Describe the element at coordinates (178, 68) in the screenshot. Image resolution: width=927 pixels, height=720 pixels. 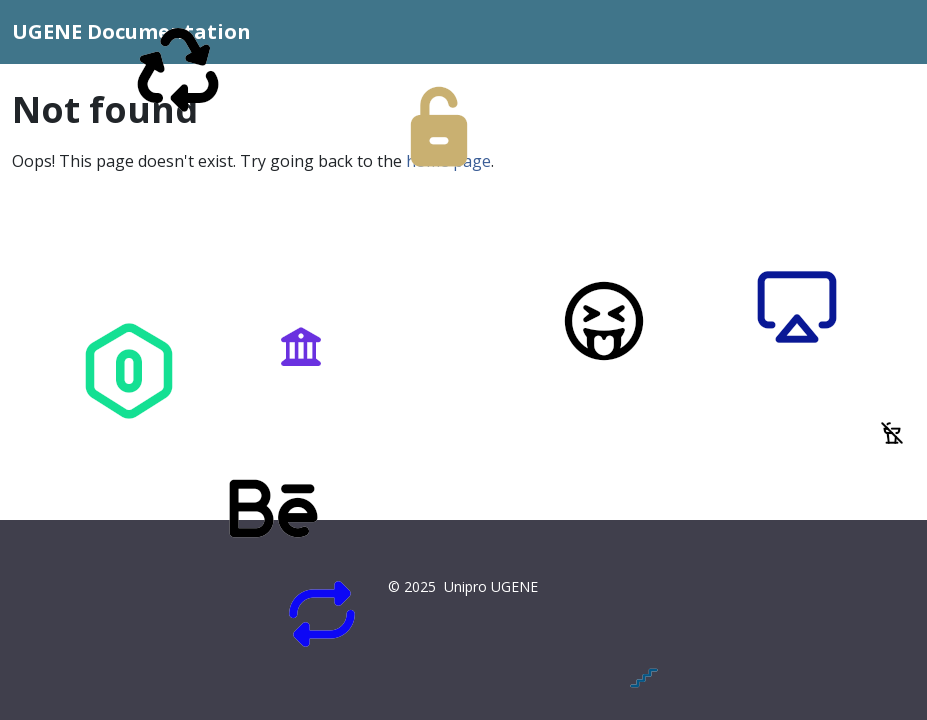
I see `indicates recyclable item or material` at that location.